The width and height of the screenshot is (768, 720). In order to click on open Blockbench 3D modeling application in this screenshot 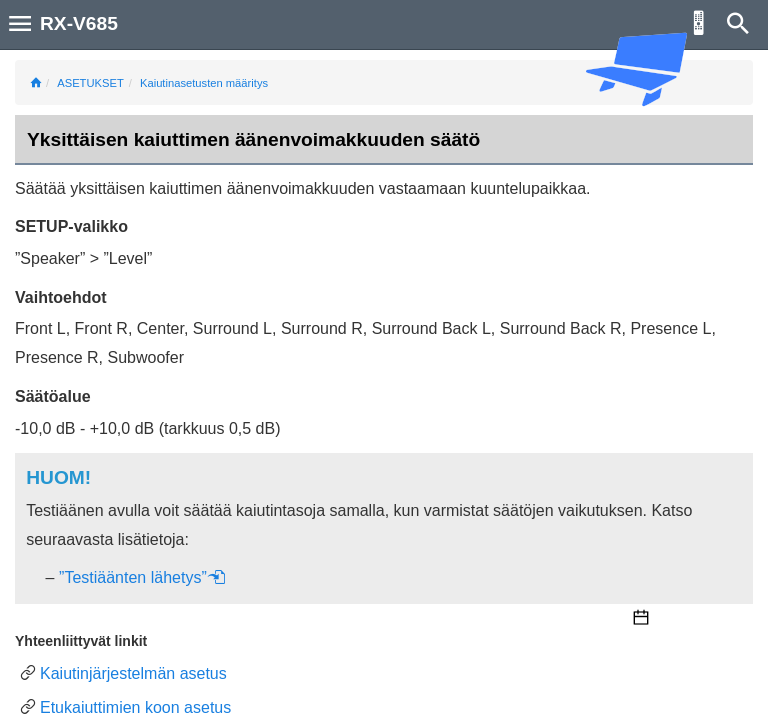, I will do `click(636, 69)`.